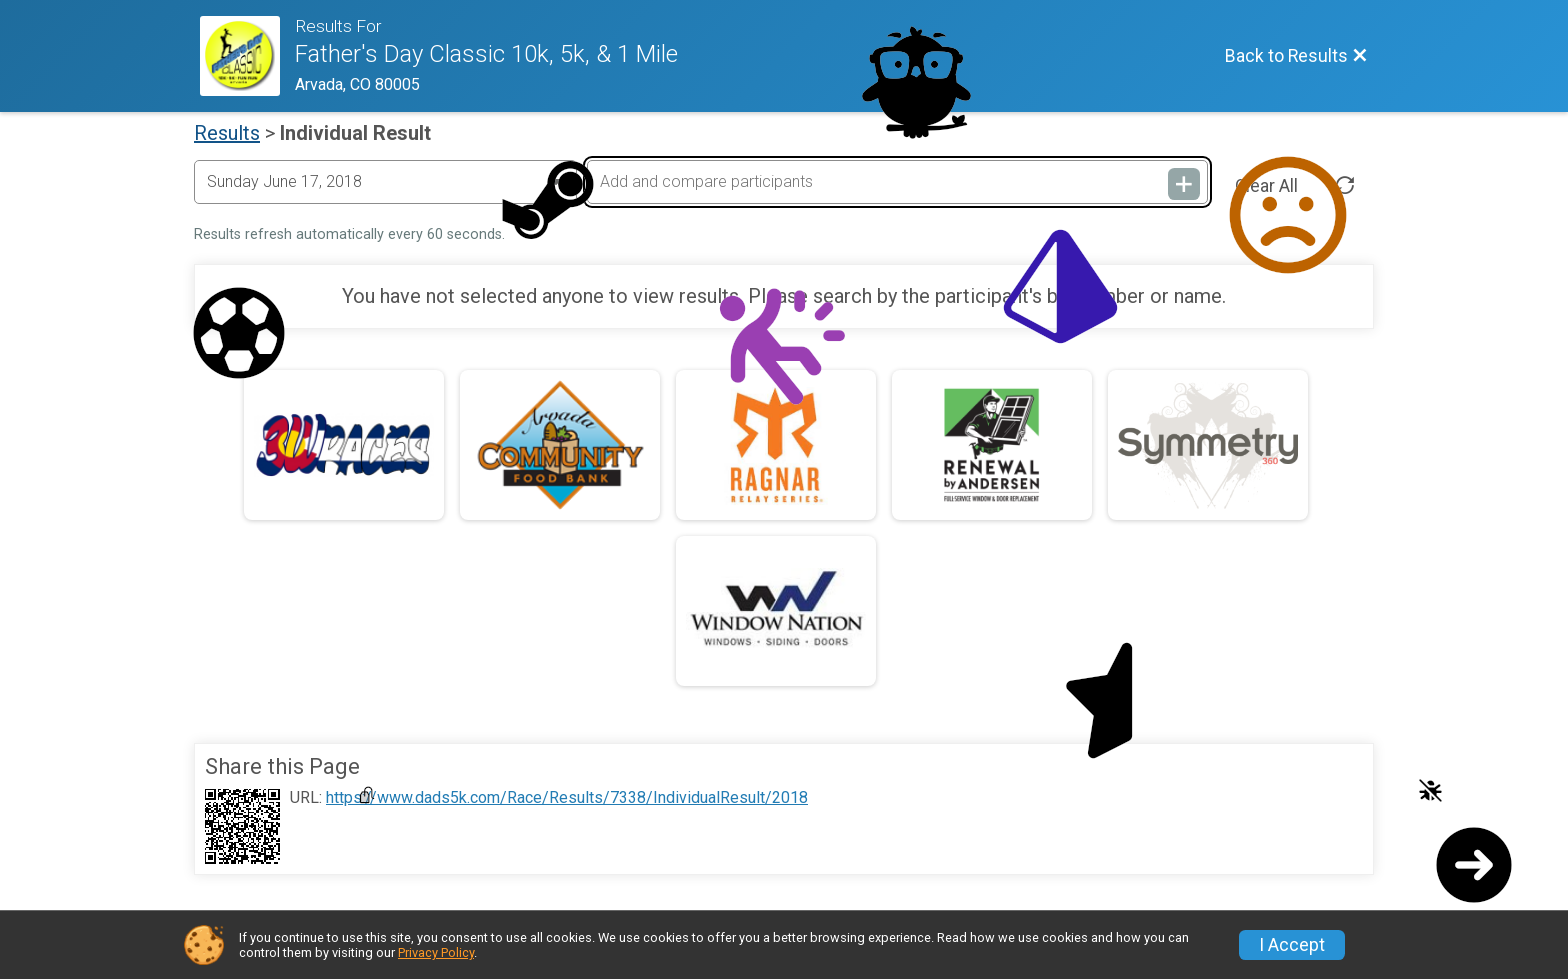 The height and width of the screenshot is (979, 1568). What do you see at coordinates (916, 82) in the screenshot?
I see `earlybirds brand logo` at bounding box center [916, 82].